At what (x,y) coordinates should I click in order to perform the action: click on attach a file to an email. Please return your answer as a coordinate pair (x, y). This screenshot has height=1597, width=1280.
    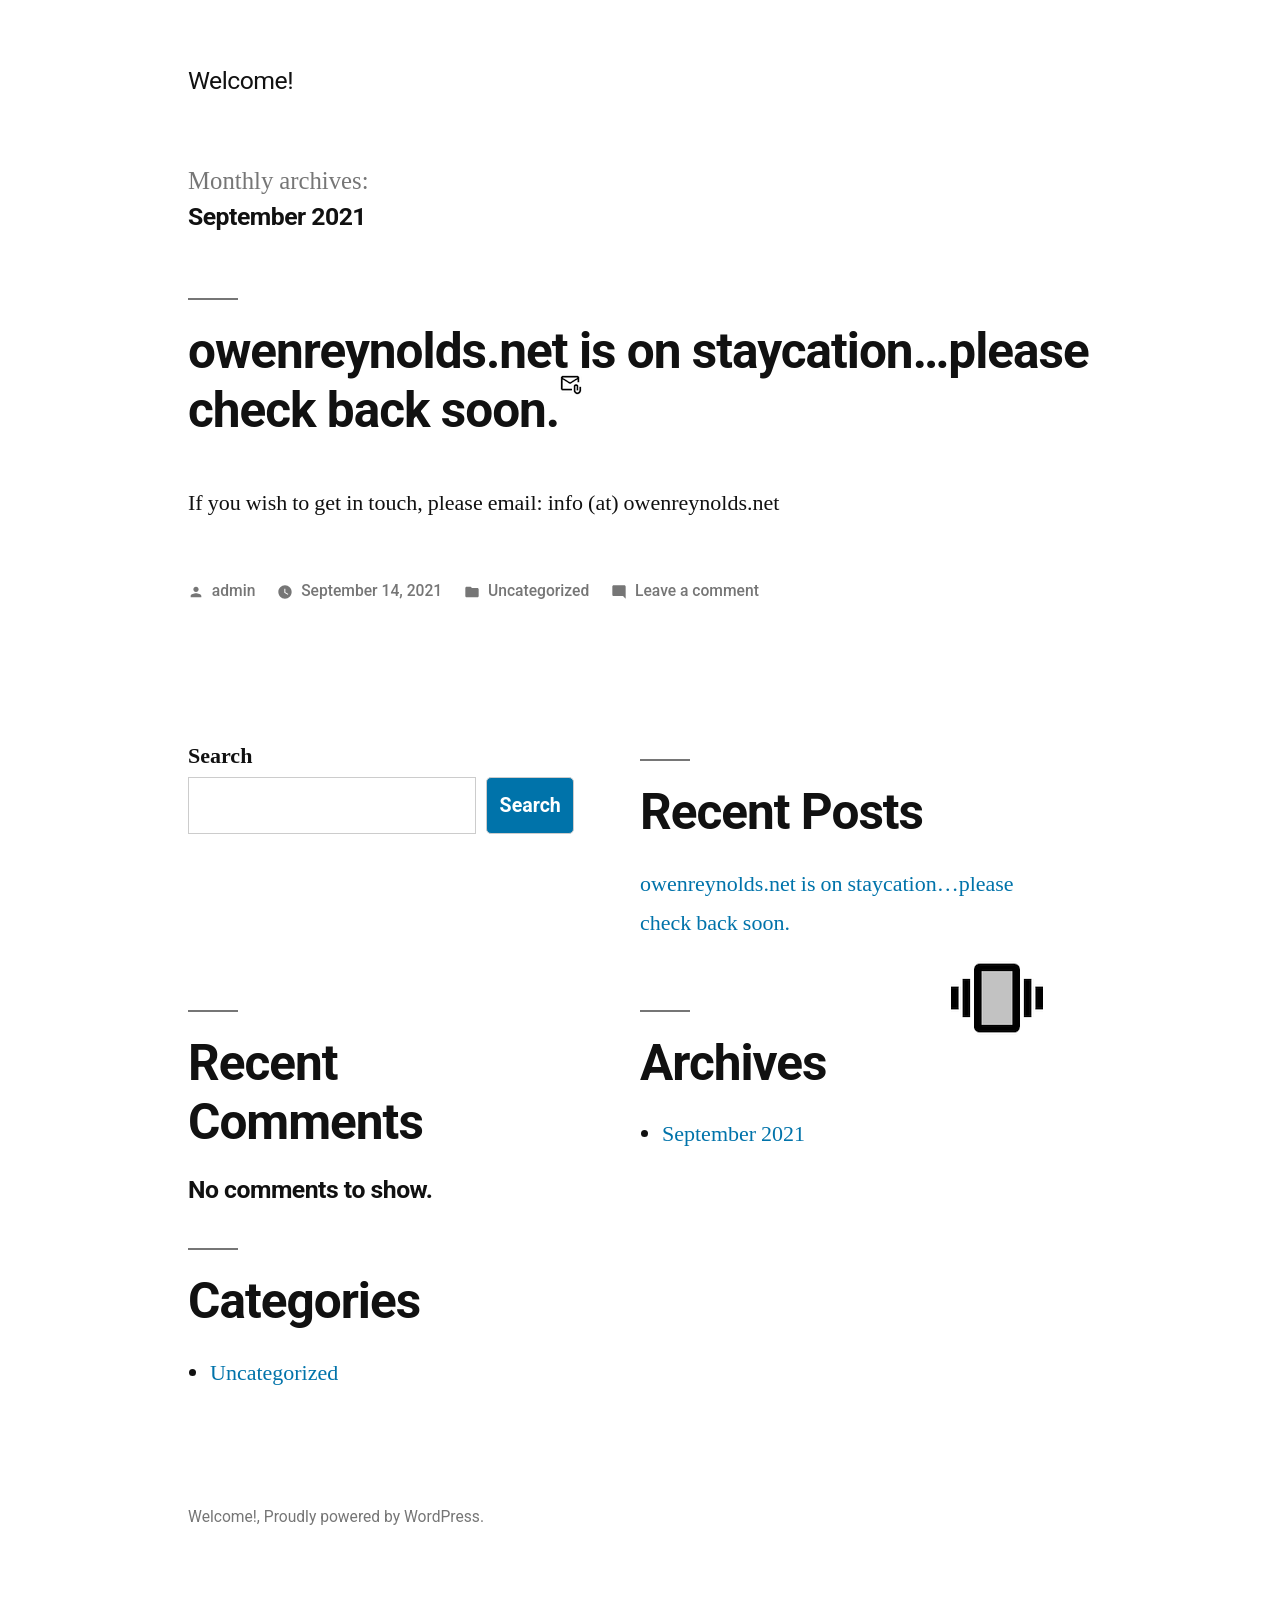
    Looking at the image, I should click on (571, 385).